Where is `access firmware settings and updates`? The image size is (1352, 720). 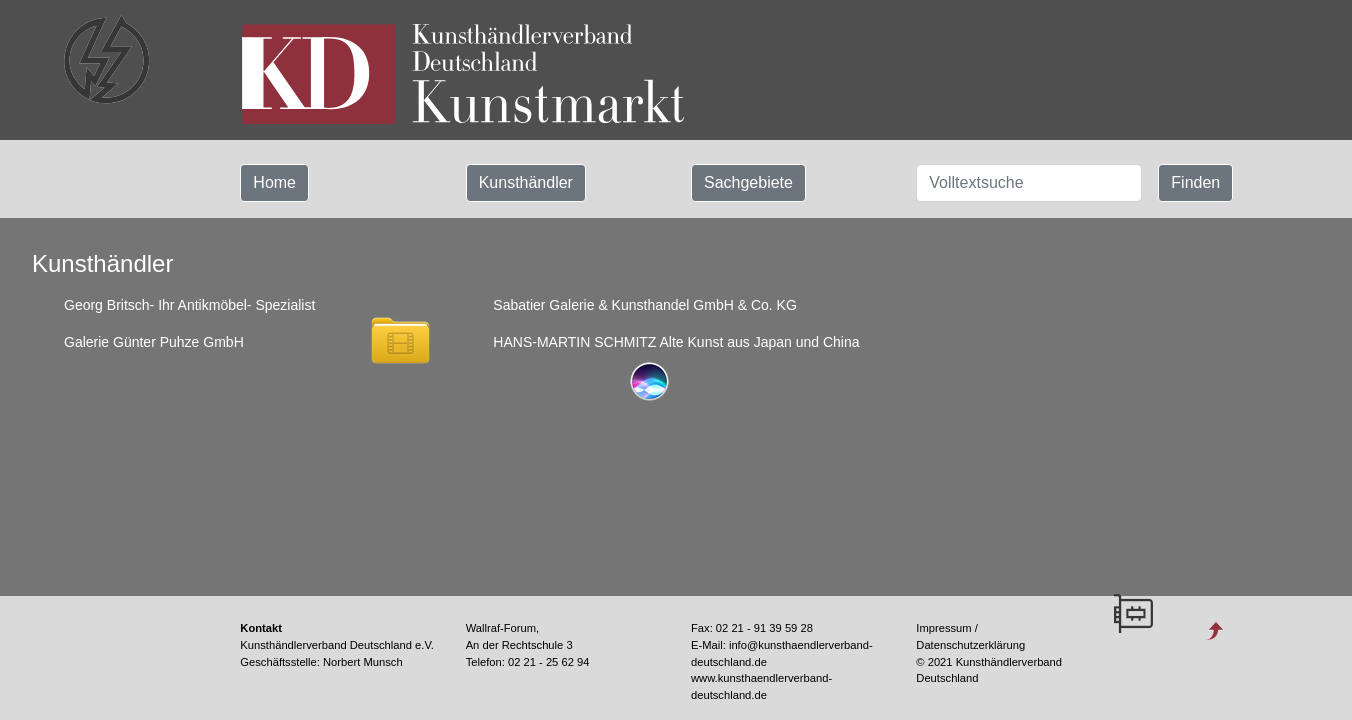
access firmware settings and updates is located at coordinates (1133, 613).